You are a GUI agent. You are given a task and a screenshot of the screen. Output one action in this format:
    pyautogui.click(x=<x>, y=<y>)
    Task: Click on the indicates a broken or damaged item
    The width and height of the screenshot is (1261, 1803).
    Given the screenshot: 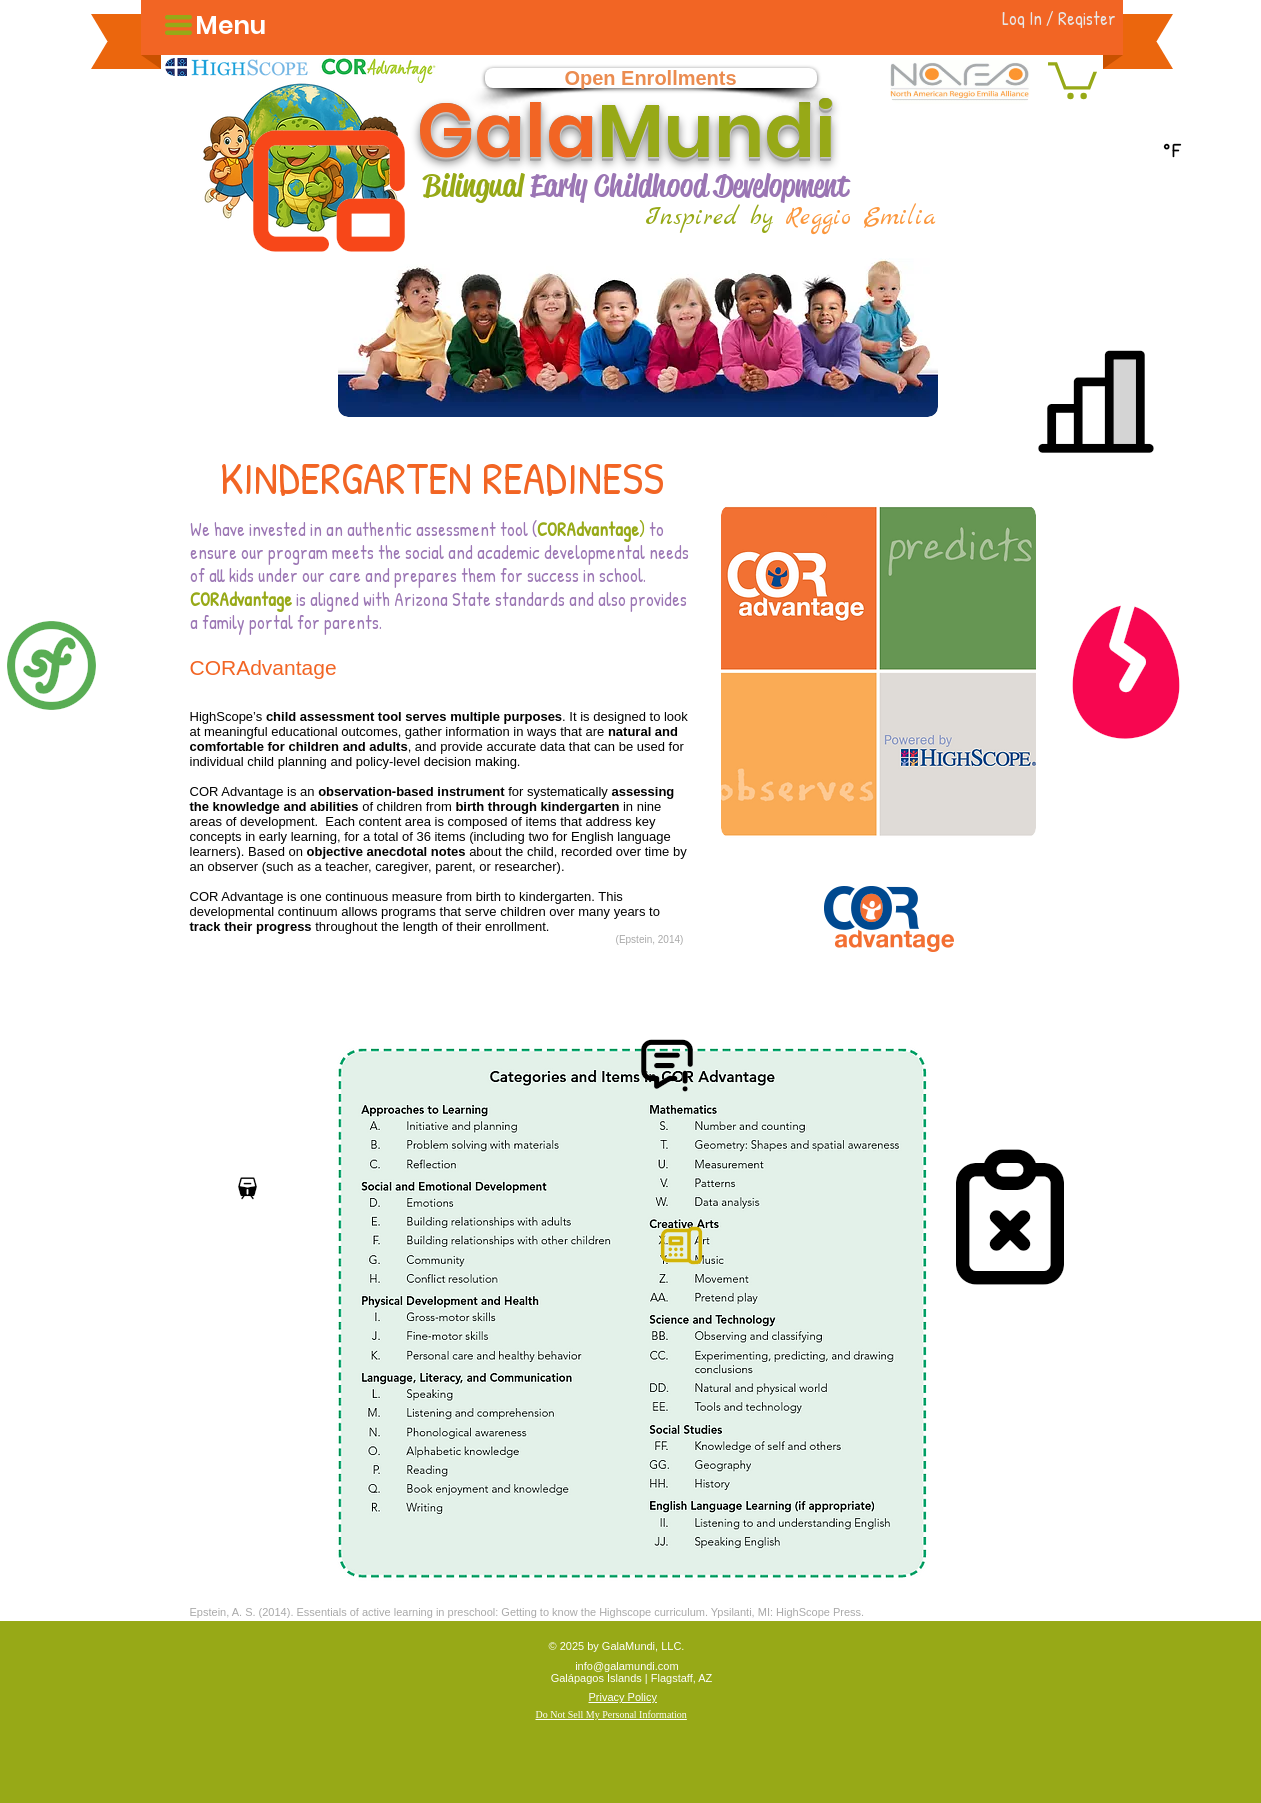 What is the action you would take?
    pyautogui.click(x=1126, y=672)
    